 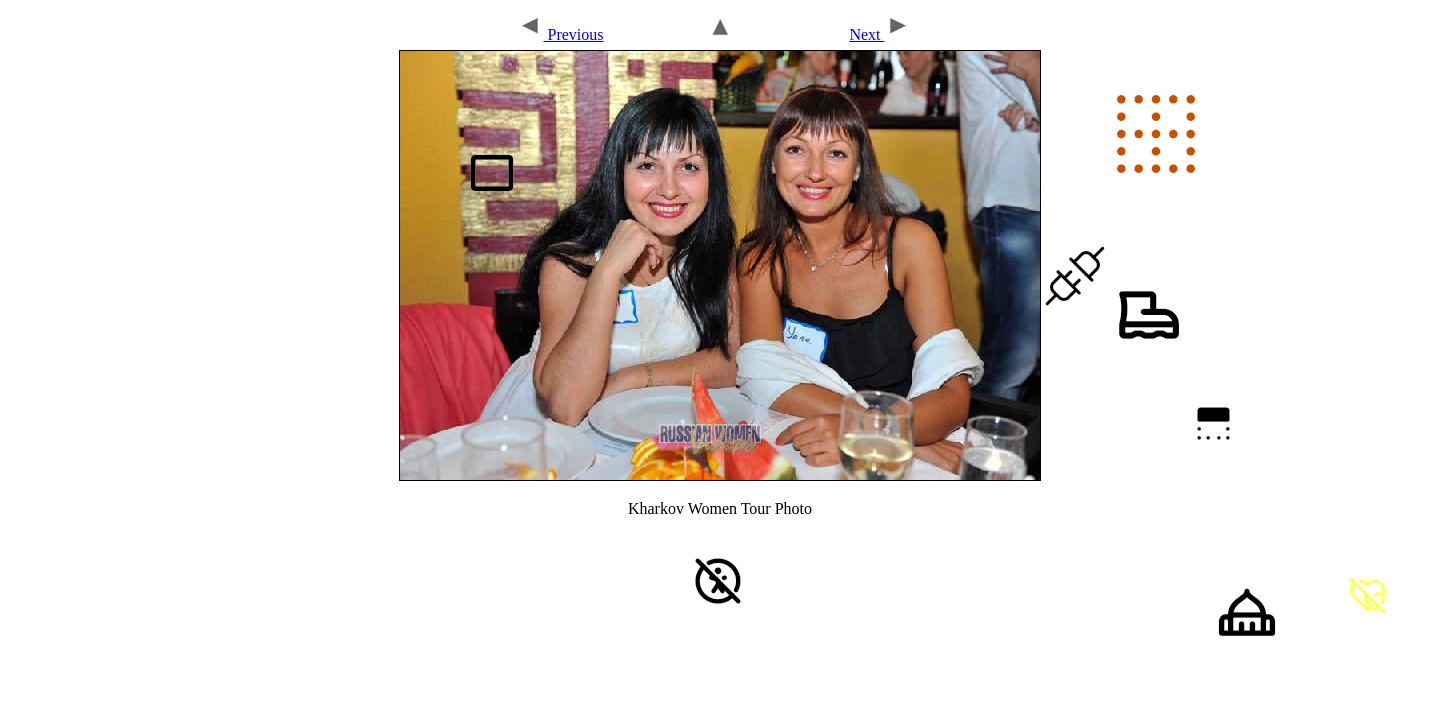 I want to click on indicates a nearby mosque or place of worship, so click(x=1247, y=615).